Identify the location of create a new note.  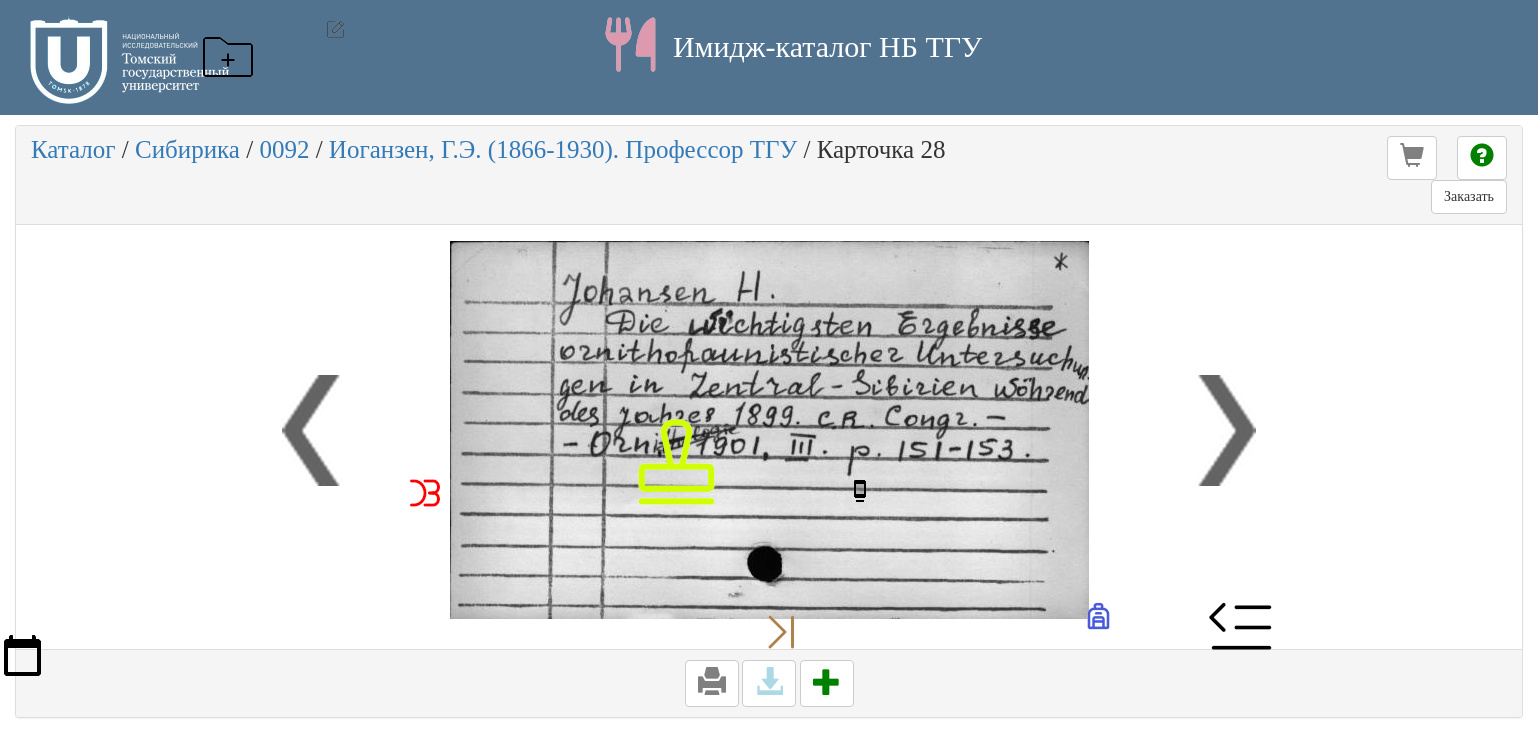
(335, 29).